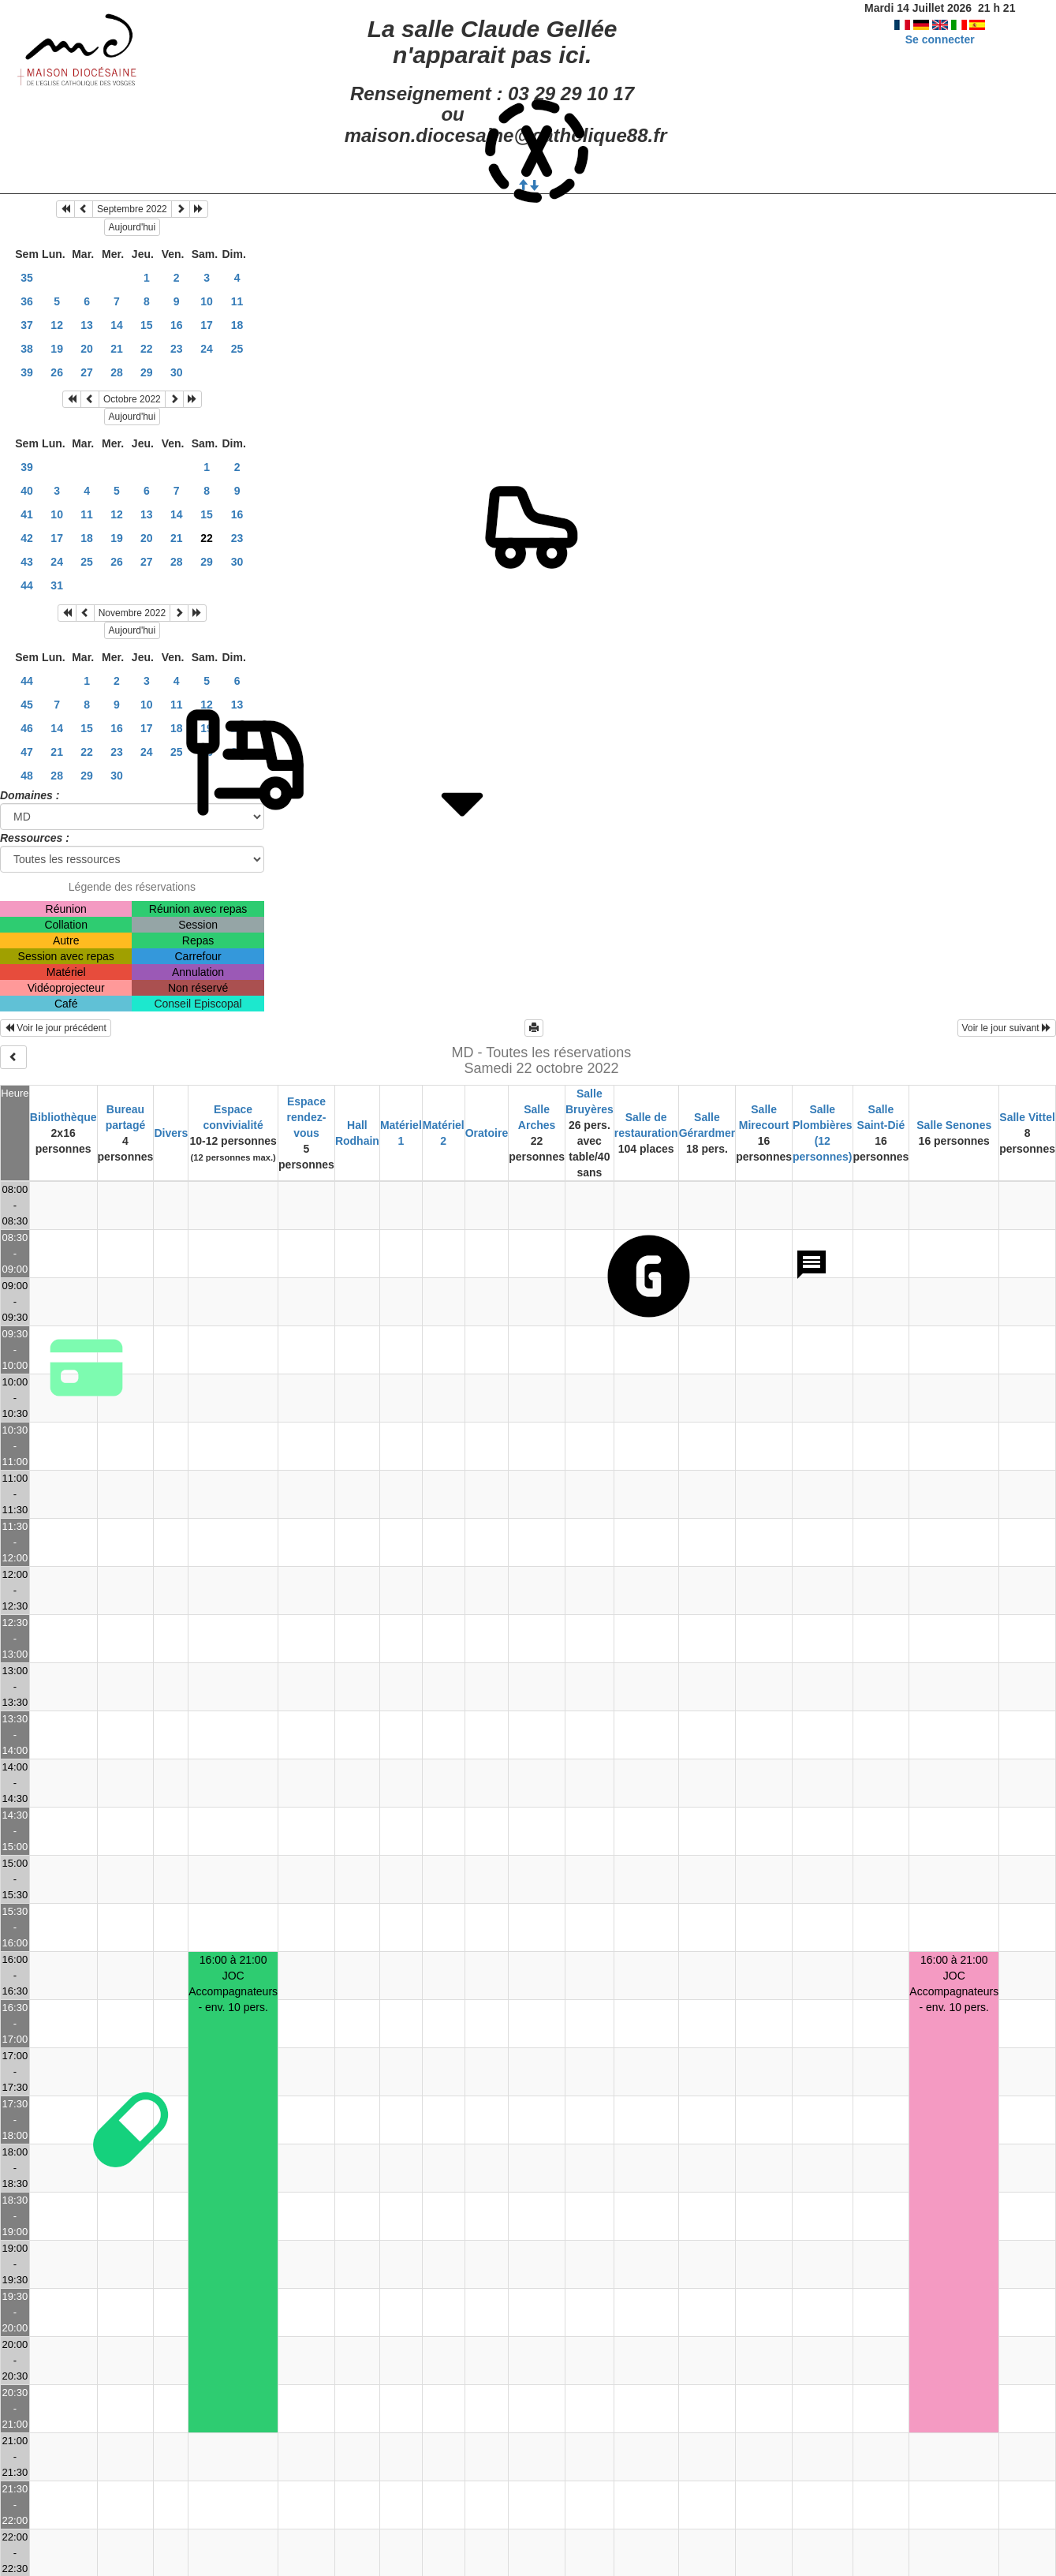  I want to click on manage payment methods, so click(86, 1367).